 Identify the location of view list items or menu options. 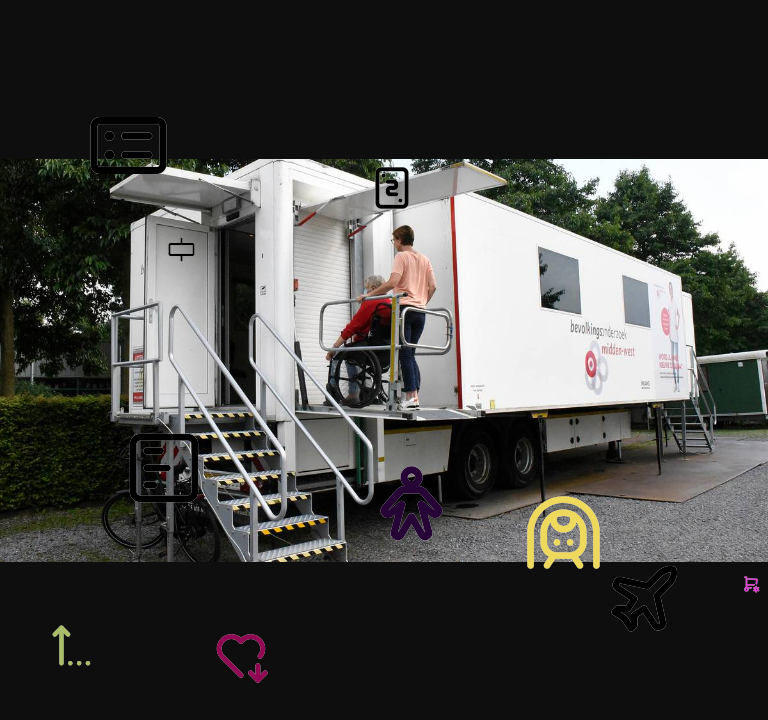
(128, 145).